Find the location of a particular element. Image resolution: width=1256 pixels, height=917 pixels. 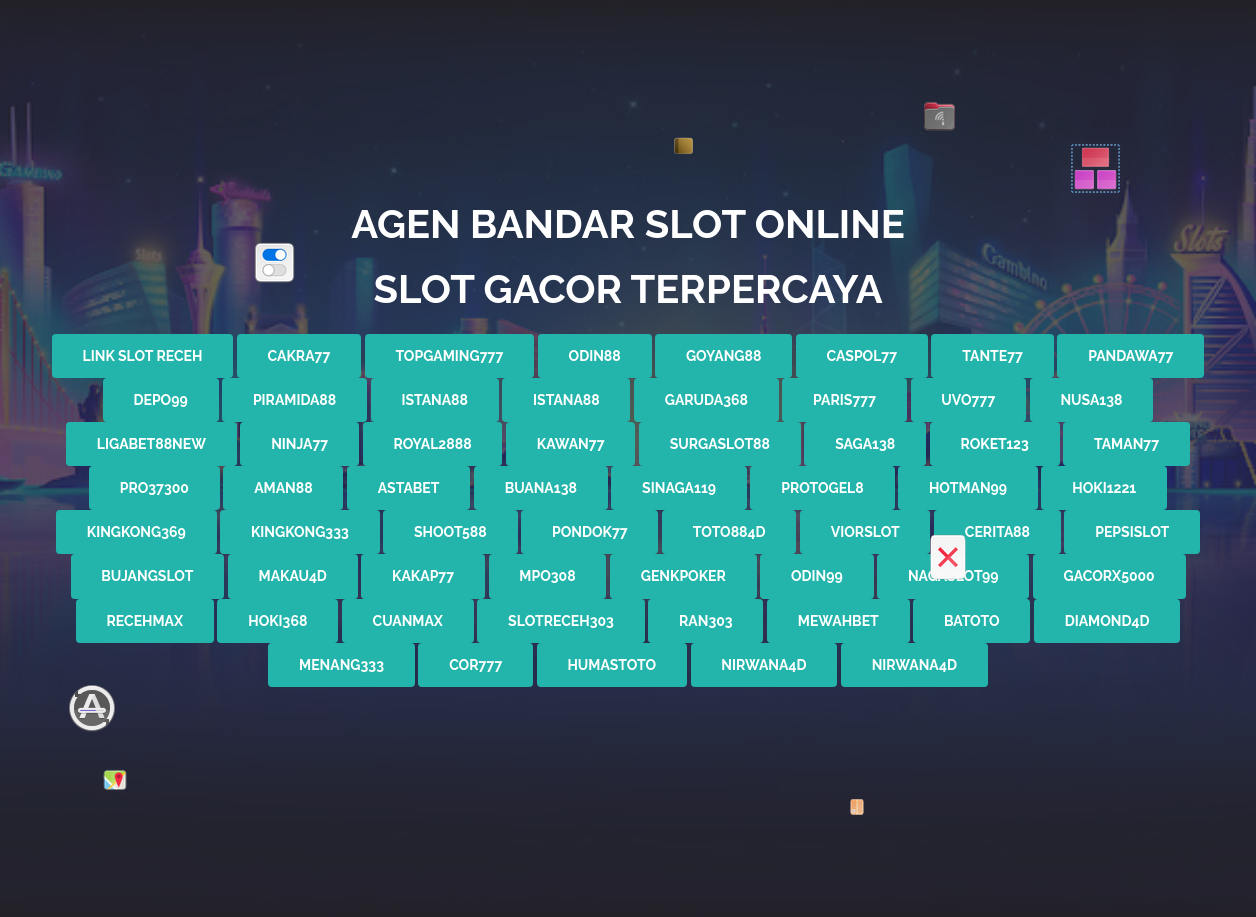

open the software update manager is located at coordinates (92, 708).